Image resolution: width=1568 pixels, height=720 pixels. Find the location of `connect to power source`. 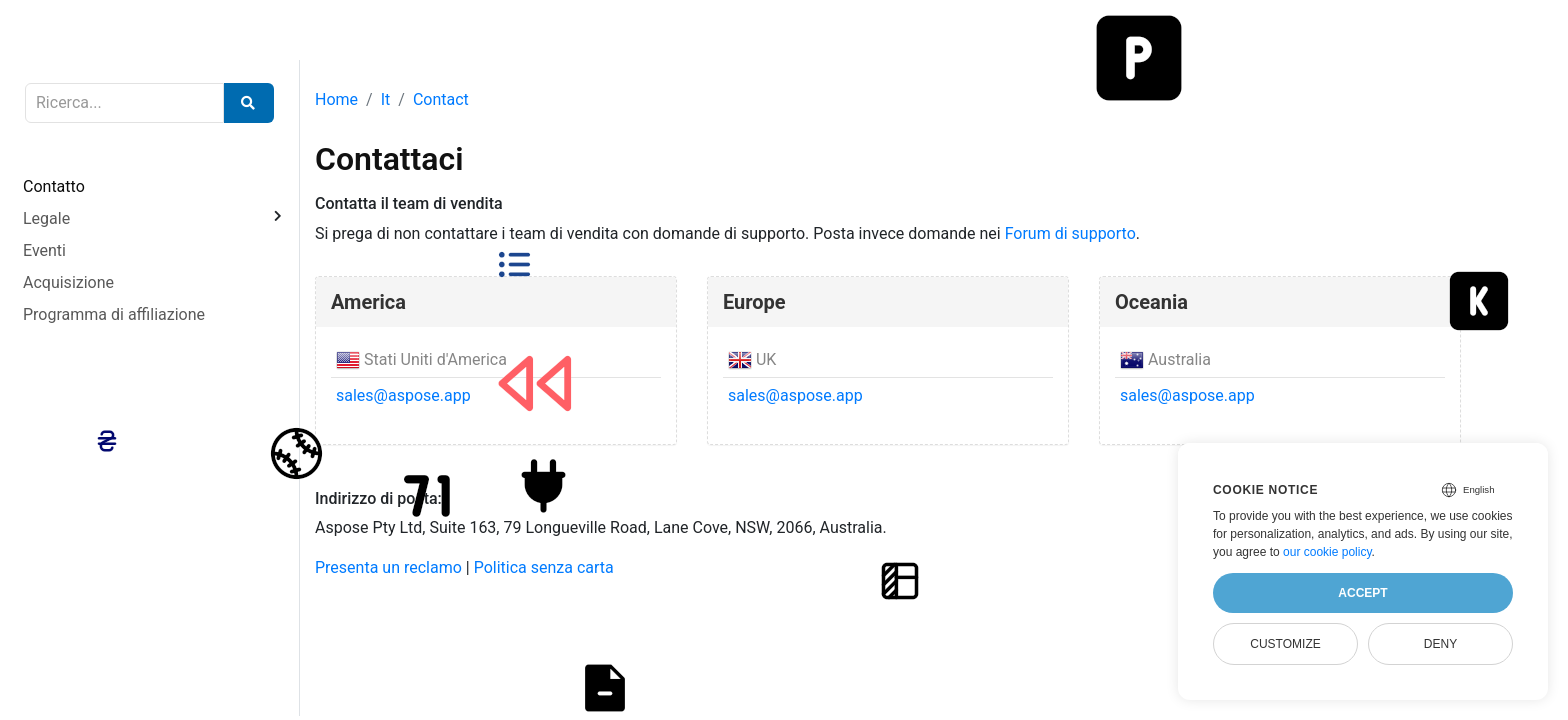

connect to power source is located at coordinates (543, 487).